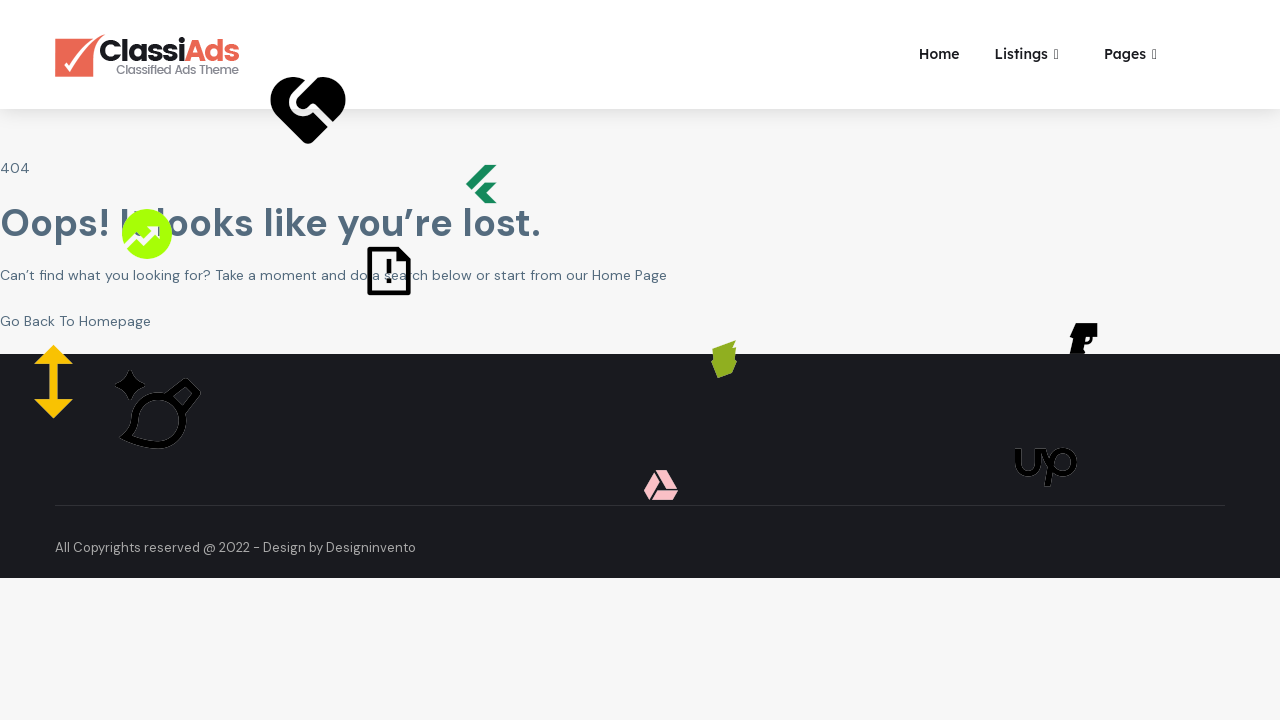 This screenshot has width=1280, height=720. Describe the element at coordinates (53, 381) in the screenshot. I see `expand content vertically` at that location.